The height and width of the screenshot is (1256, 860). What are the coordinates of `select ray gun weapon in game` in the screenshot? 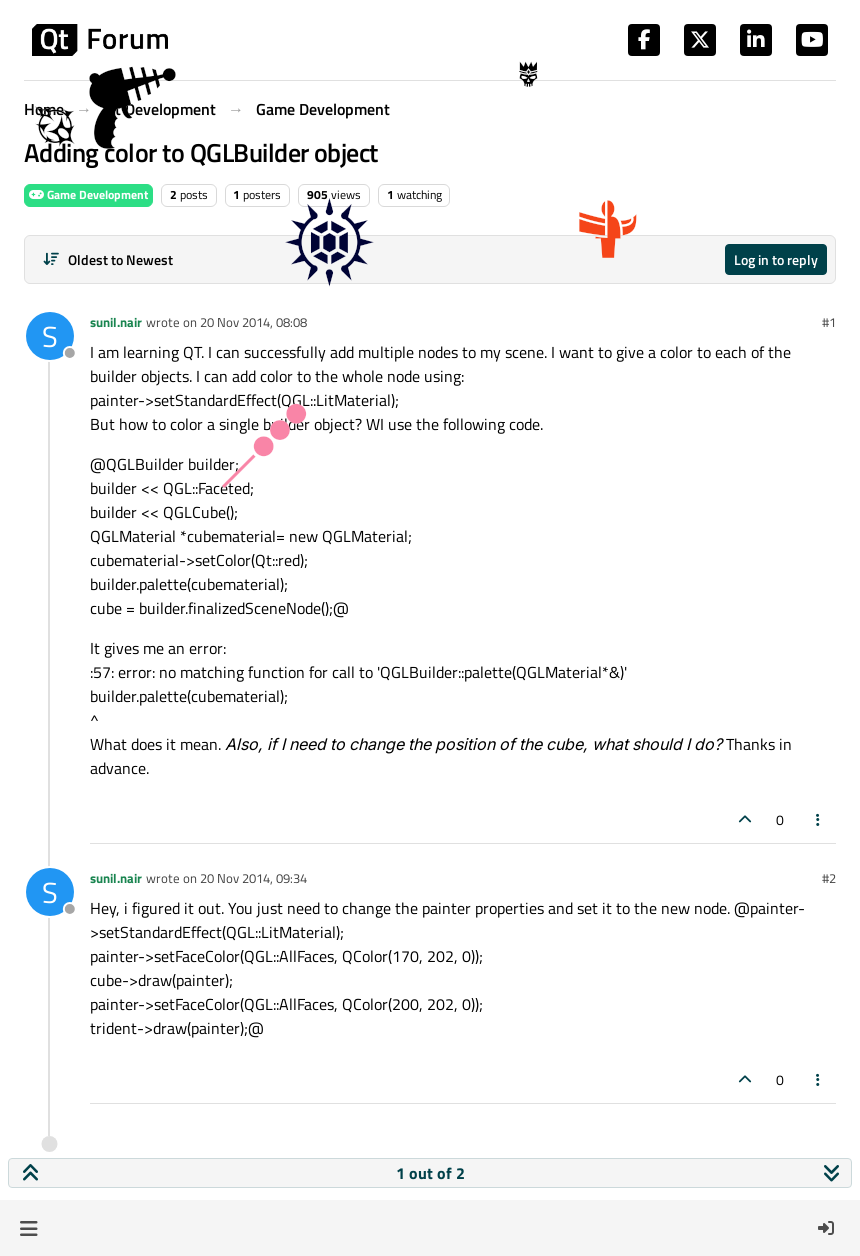 It's located at (132, 105).